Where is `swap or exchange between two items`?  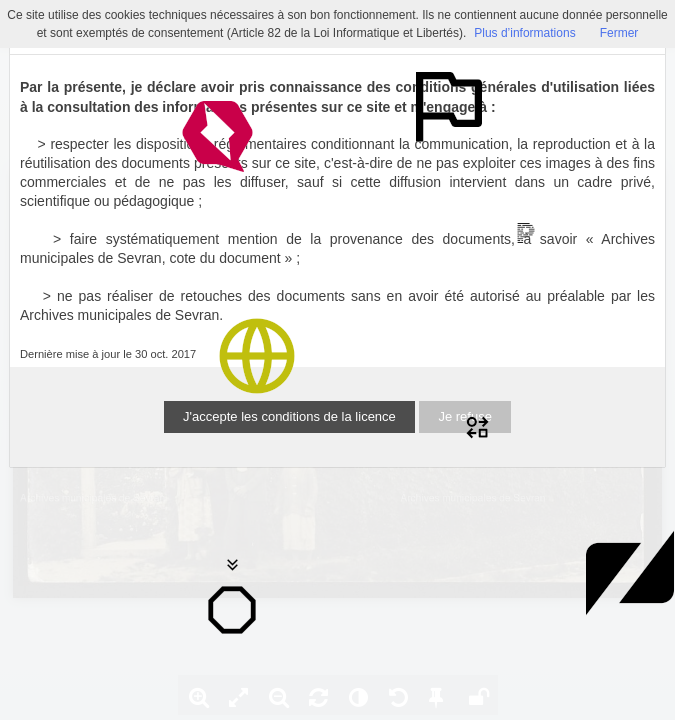
swap or exchange between two items is located at coordinates (477, 427).